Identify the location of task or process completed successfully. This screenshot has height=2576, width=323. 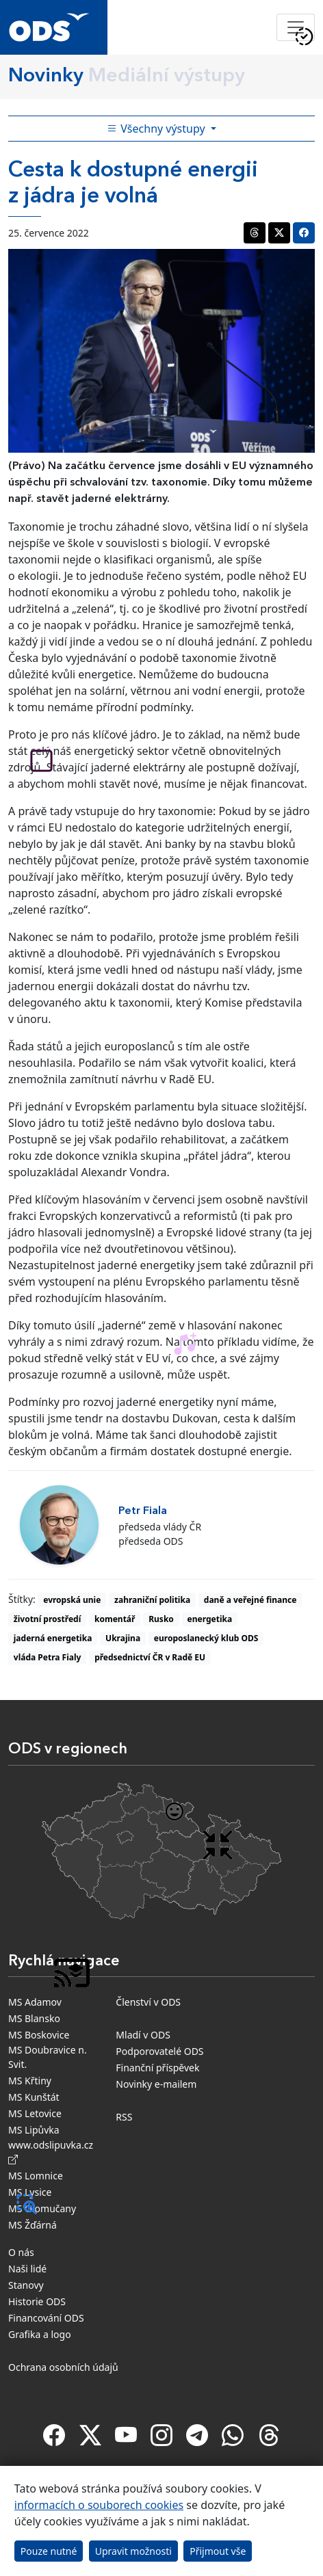
(304, 36).